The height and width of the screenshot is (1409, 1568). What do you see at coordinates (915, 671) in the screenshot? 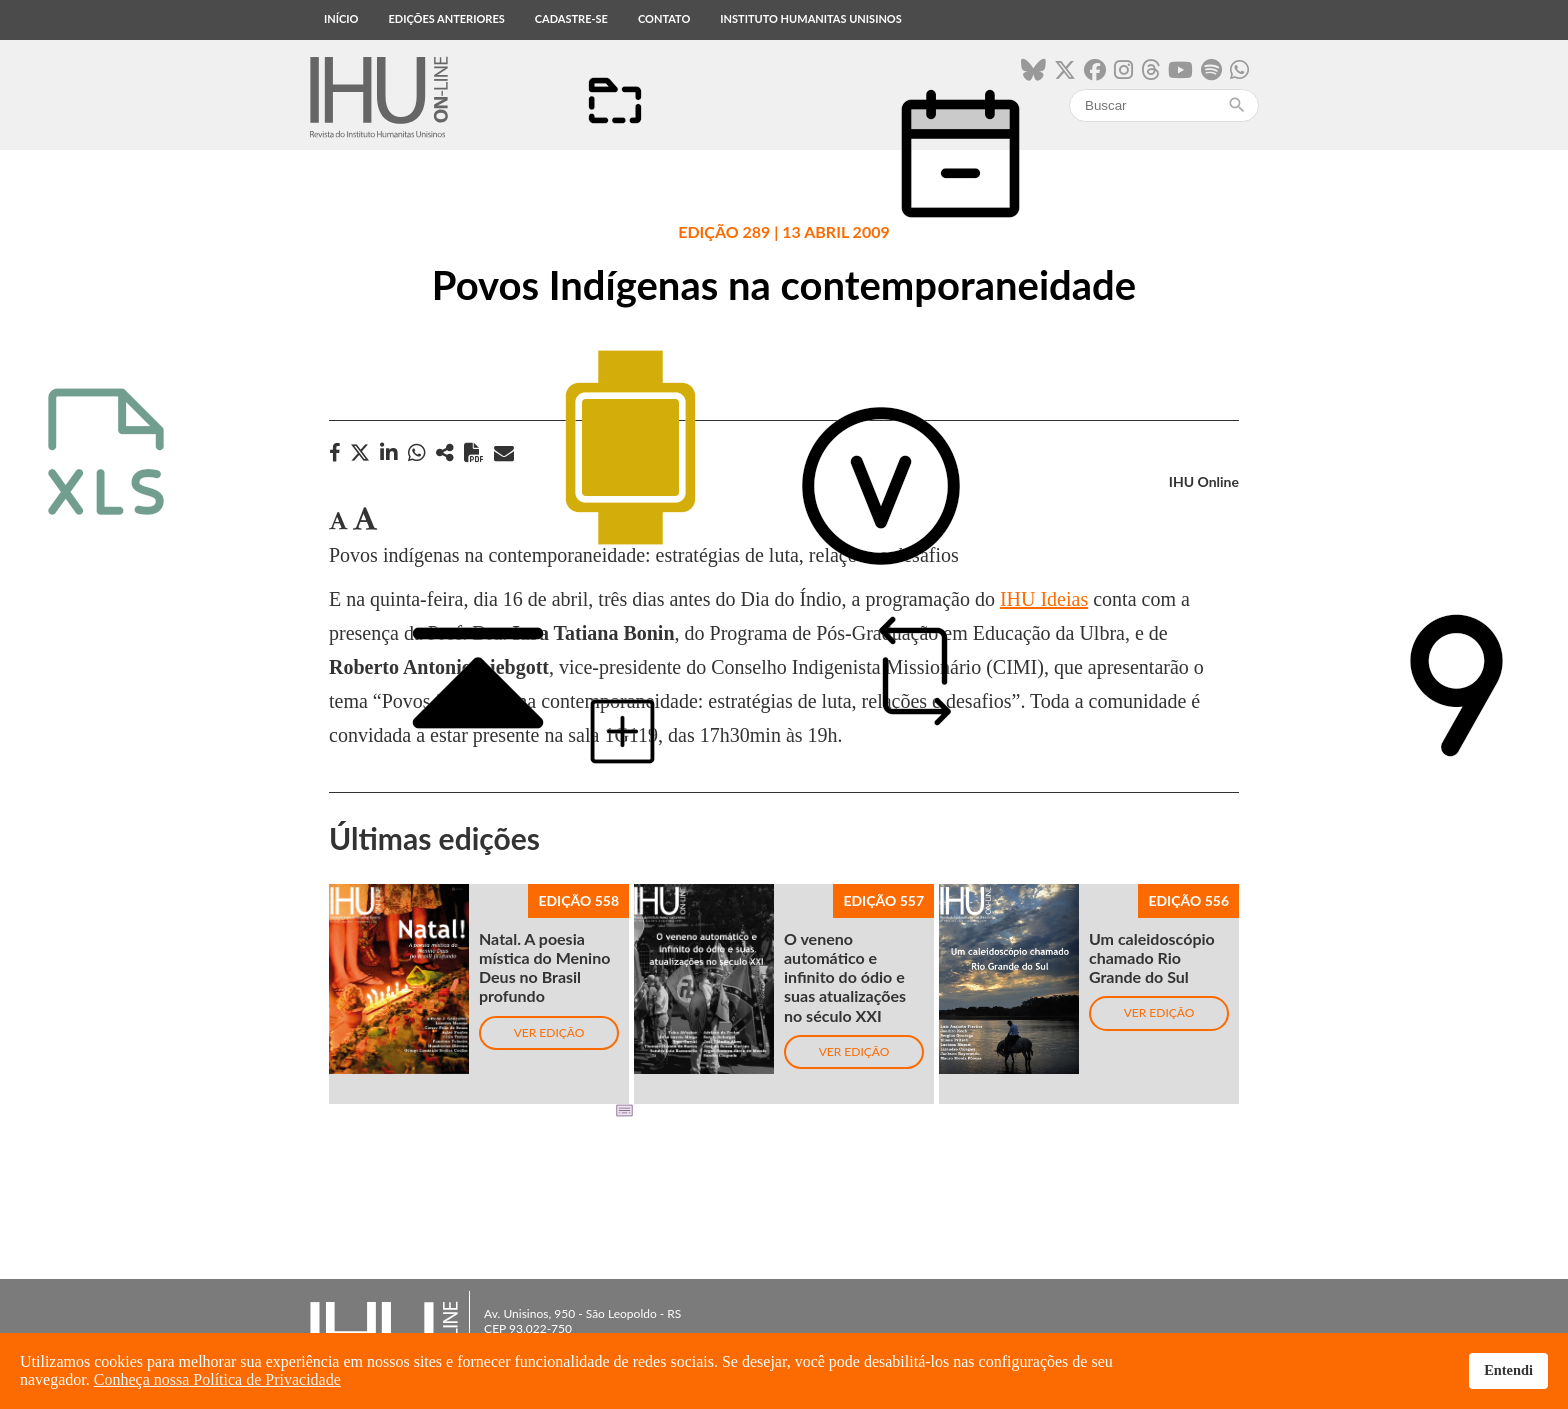
I see `rotate device orientation` at bounding box center [915, 671].